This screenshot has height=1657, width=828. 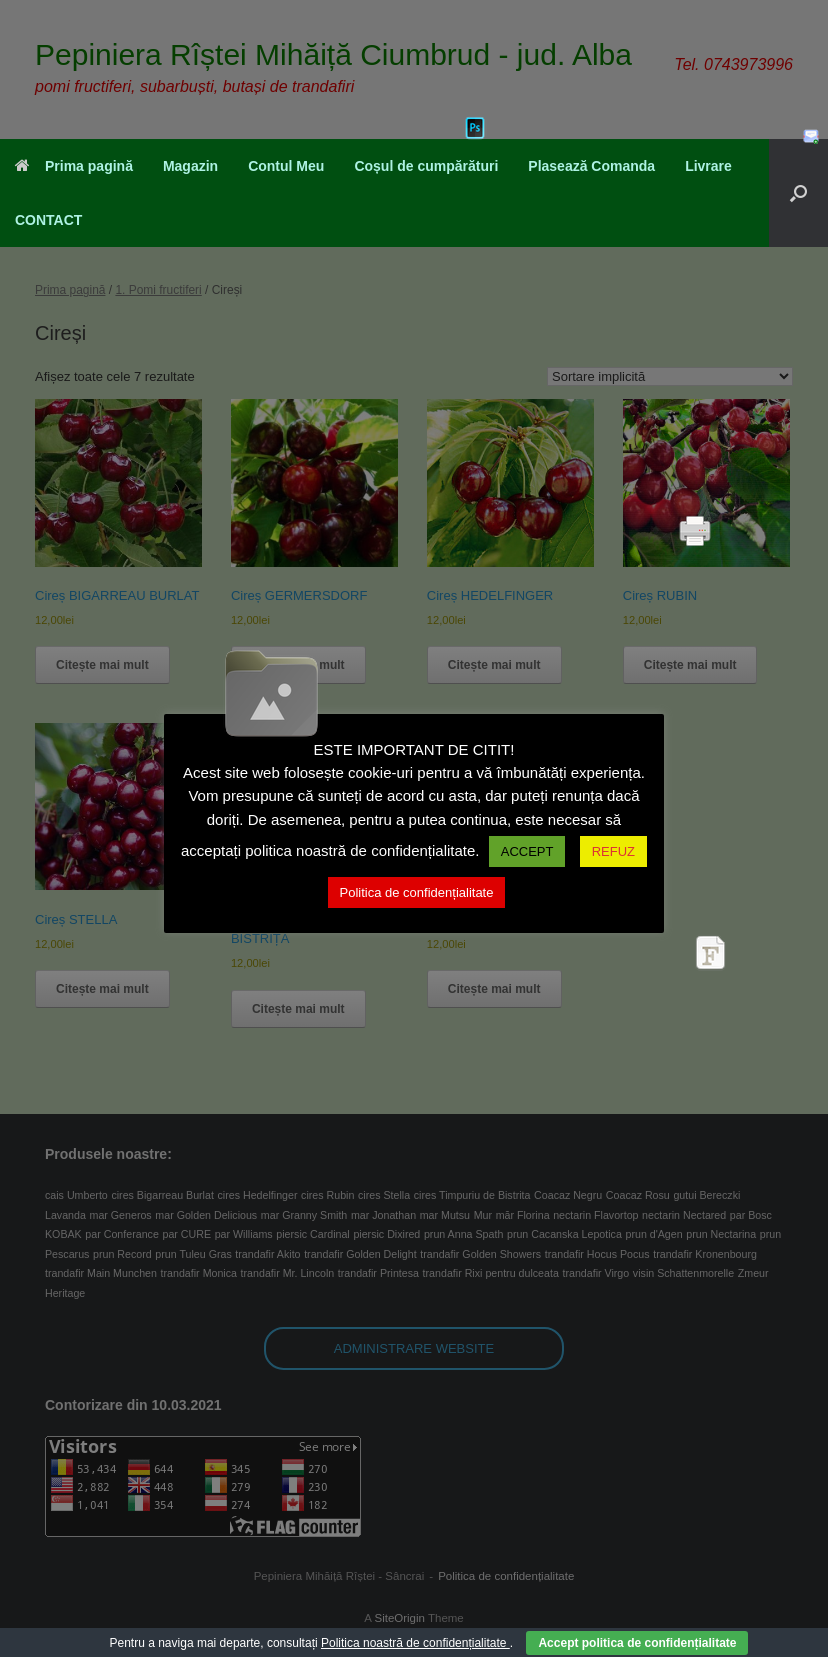 What do you see at coordinates (475, 128) in the screenshot?
I see `adobe photoshop file type indicator` at bounding box center [475, 128].